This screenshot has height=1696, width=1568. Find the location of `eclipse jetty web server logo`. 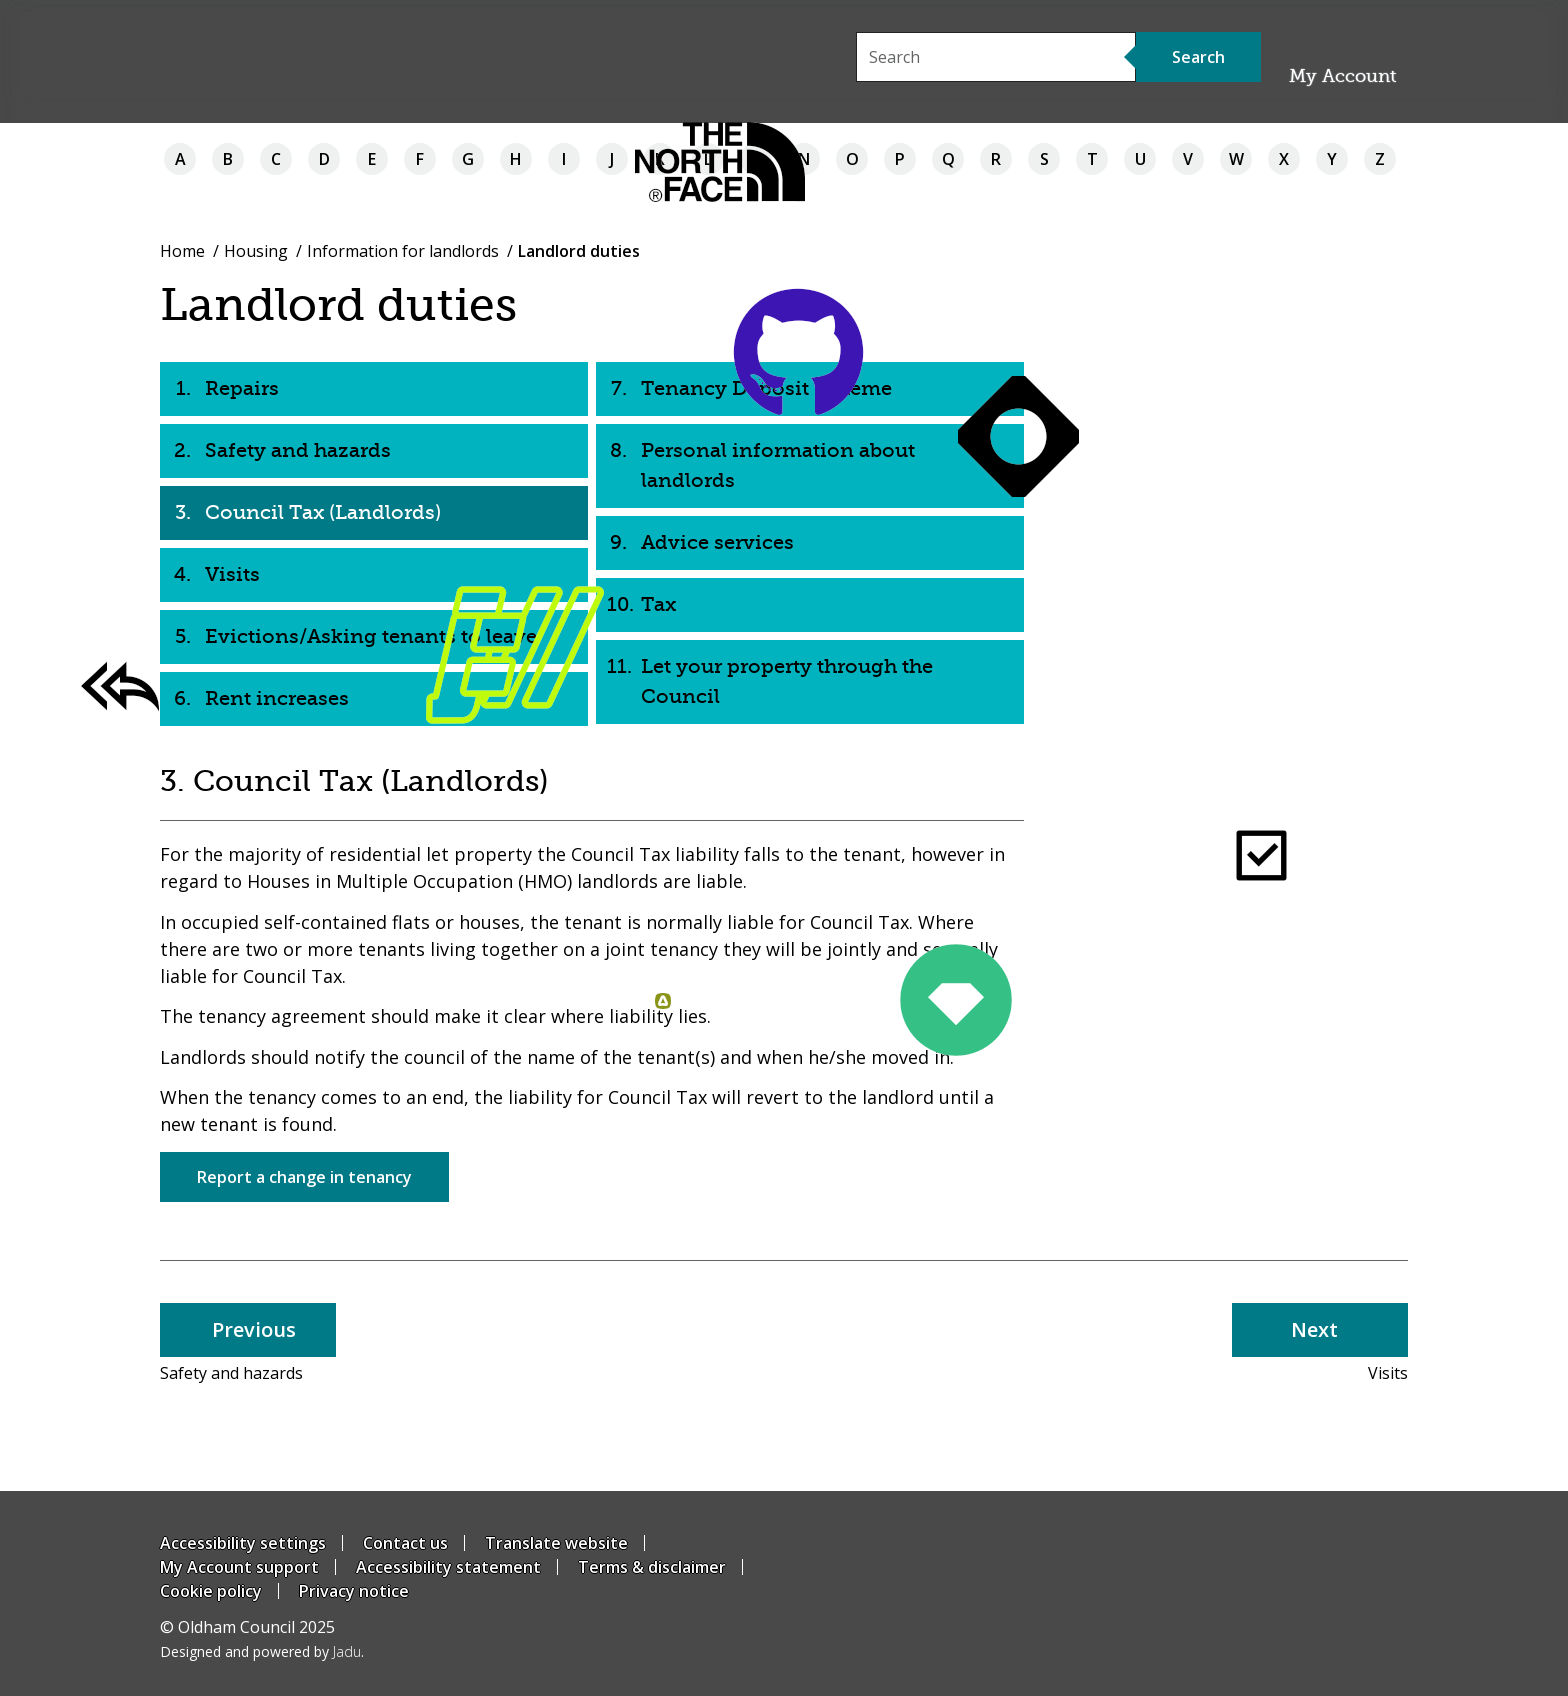

eclipse jetty web server logo is located at coordinates (515, 655).